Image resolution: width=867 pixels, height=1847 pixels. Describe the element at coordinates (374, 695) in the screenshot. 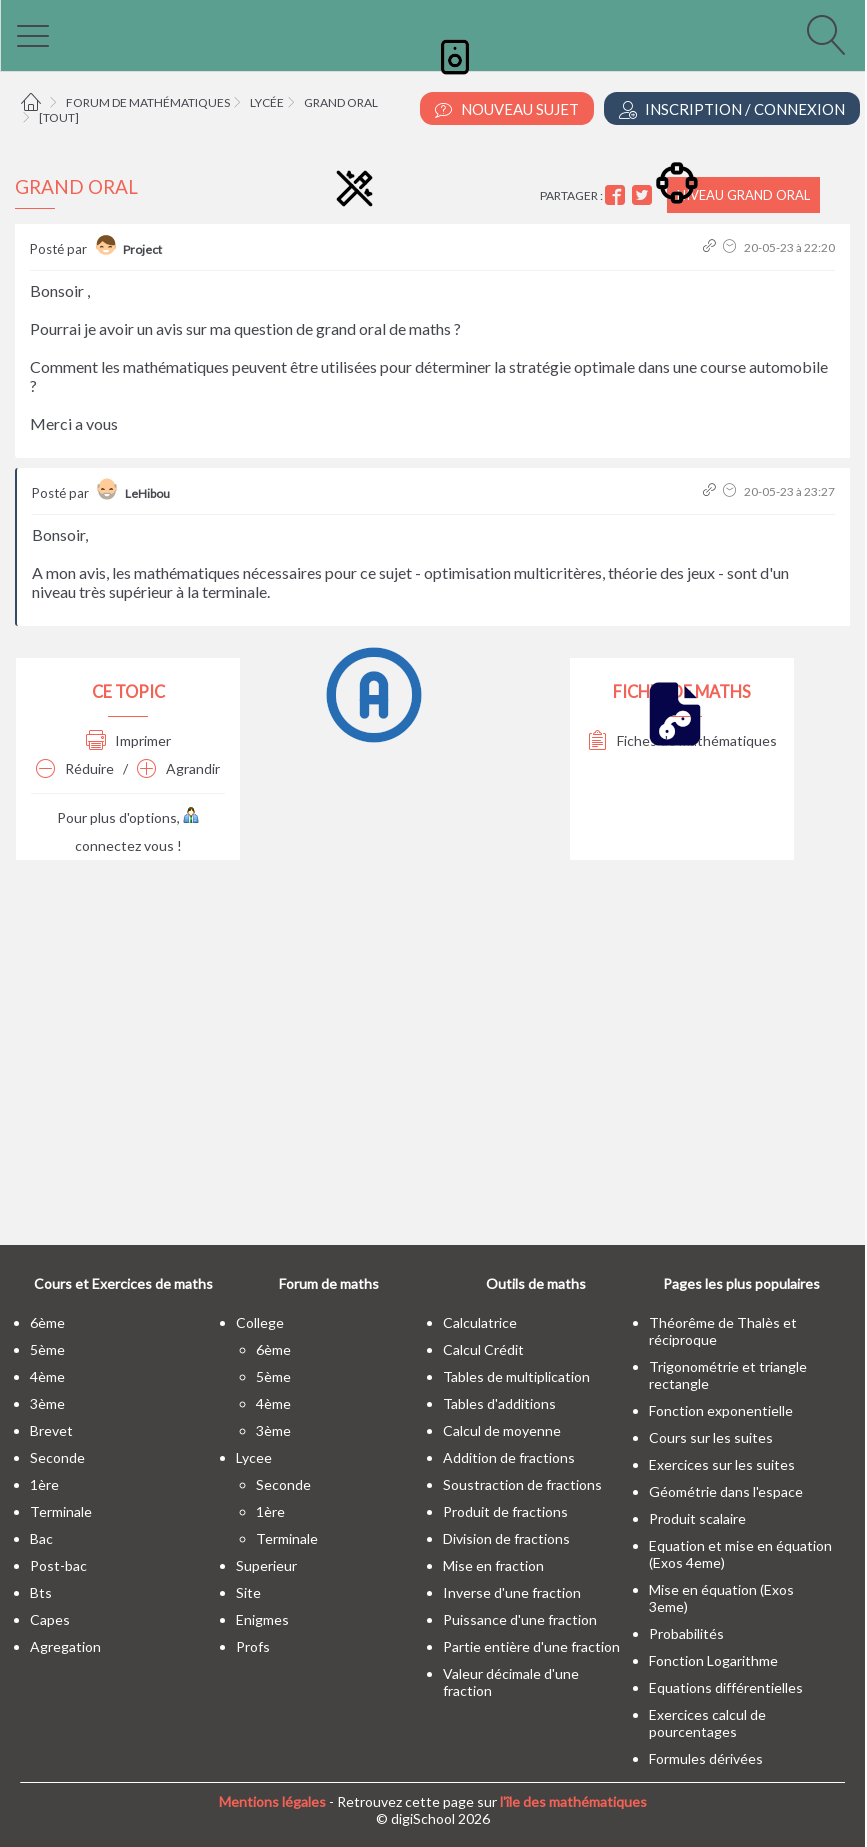

I see `indicates an "A" grade or rating` at that location.